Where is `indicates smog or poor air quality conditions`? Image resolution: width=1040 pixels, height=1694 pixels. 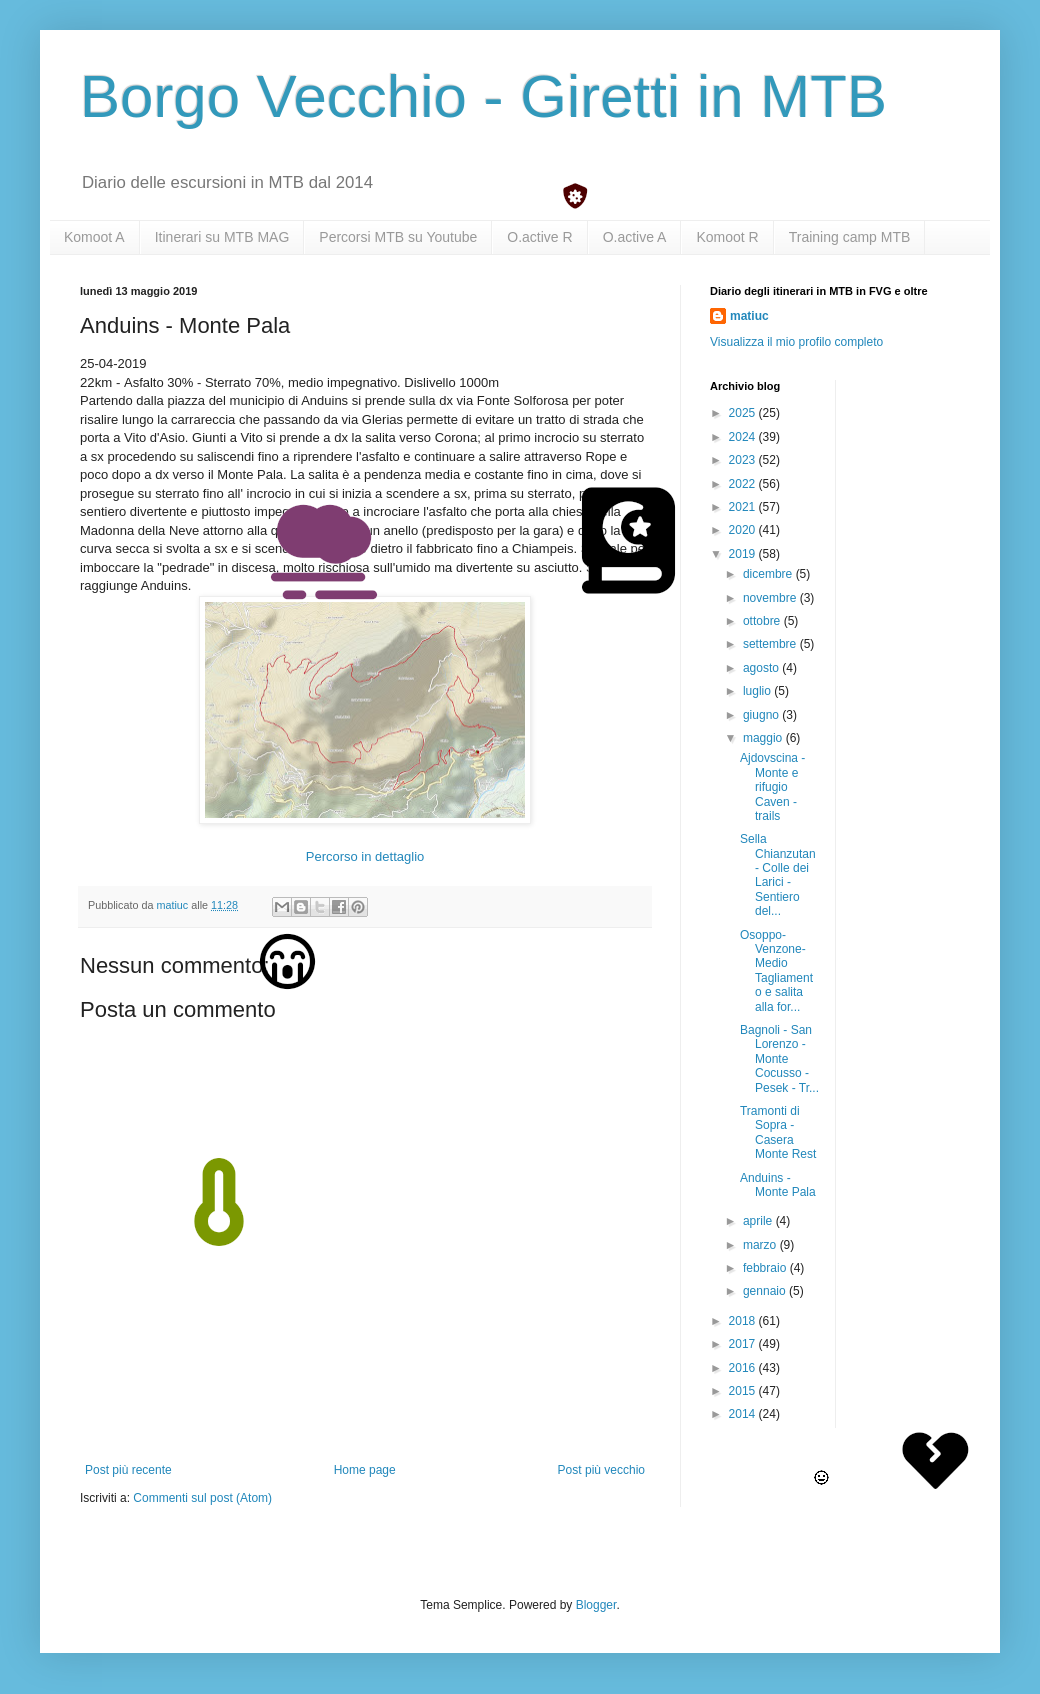 indicates smog or poor air quality conditions is located at coordinates (324, 552).